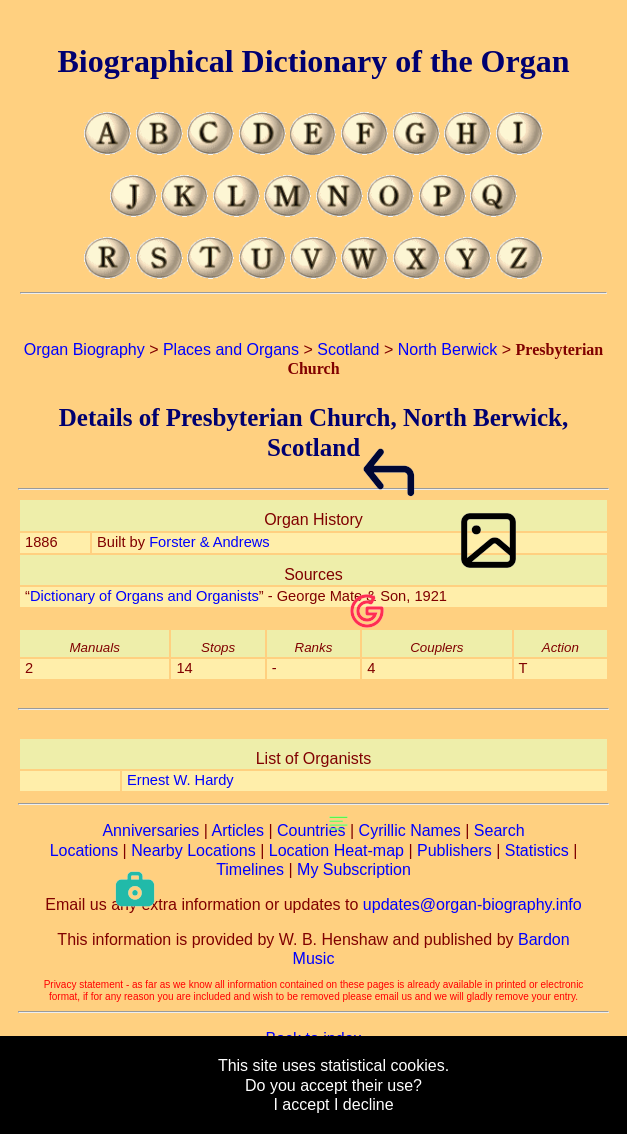 This screenshot has width=627, height=1134. I want to click on align text to the left, so click(338, 823).